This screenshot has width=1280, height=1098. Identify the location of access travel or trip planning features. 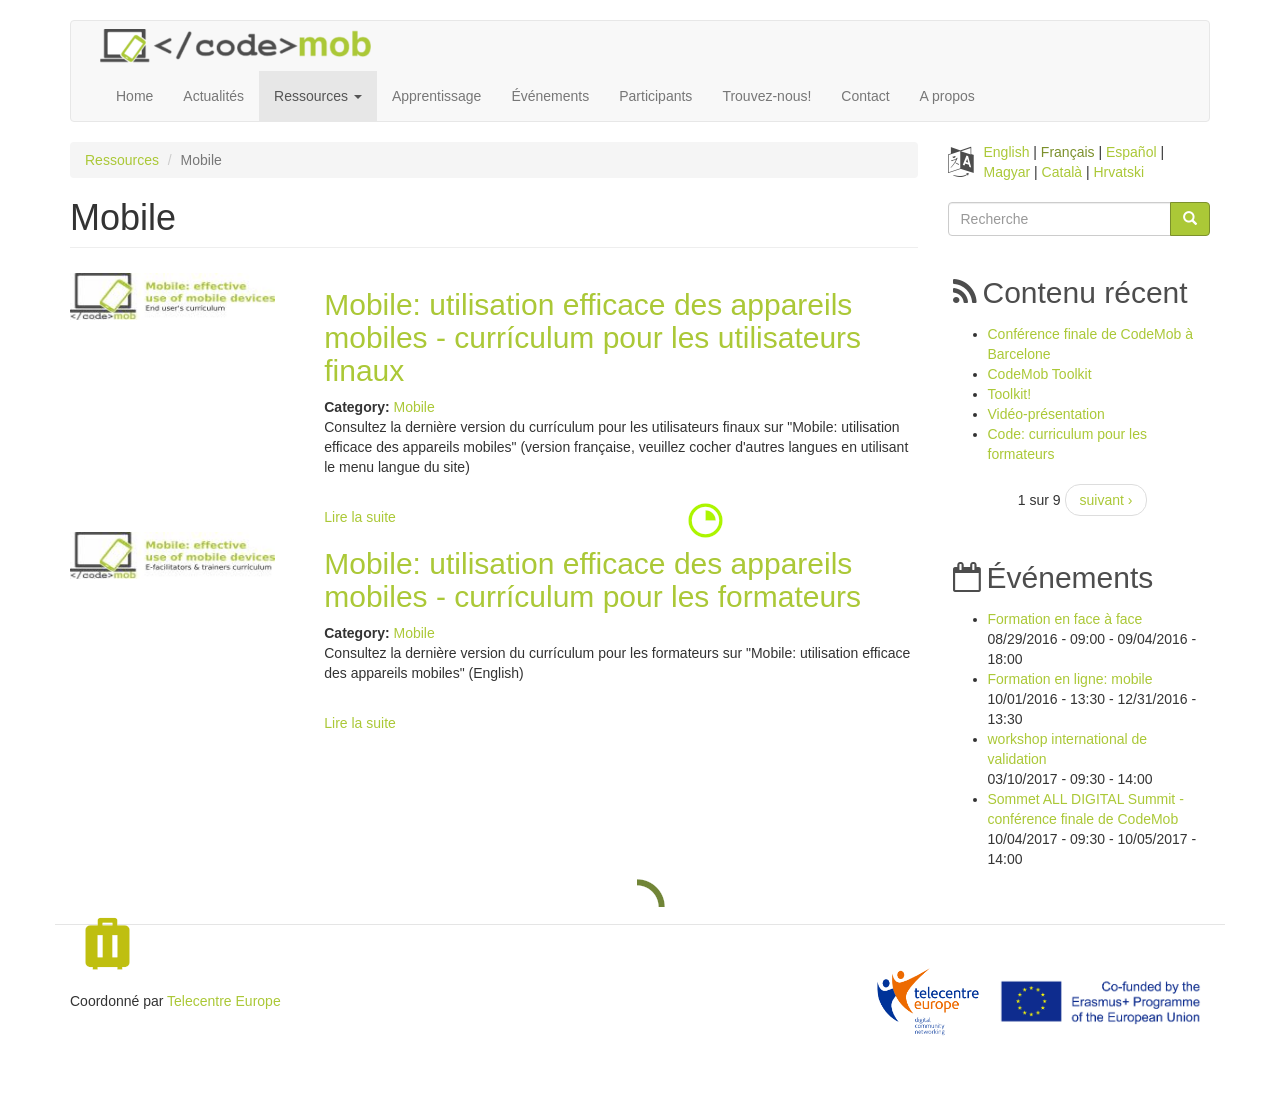
(107, 942).